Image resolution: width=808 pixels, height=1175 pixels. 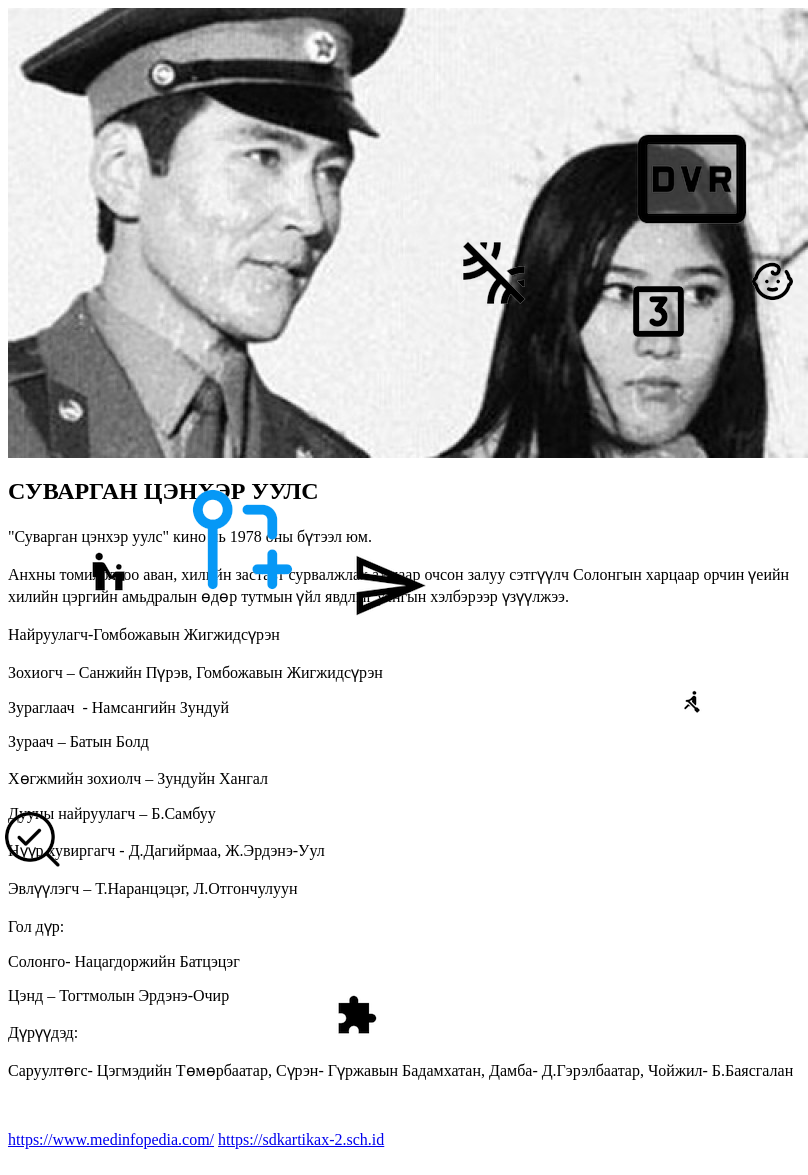 What do you see at coordinates (242, 539) in the screenshot?
I see `create a new pull request` at bounding box center [242, 539].